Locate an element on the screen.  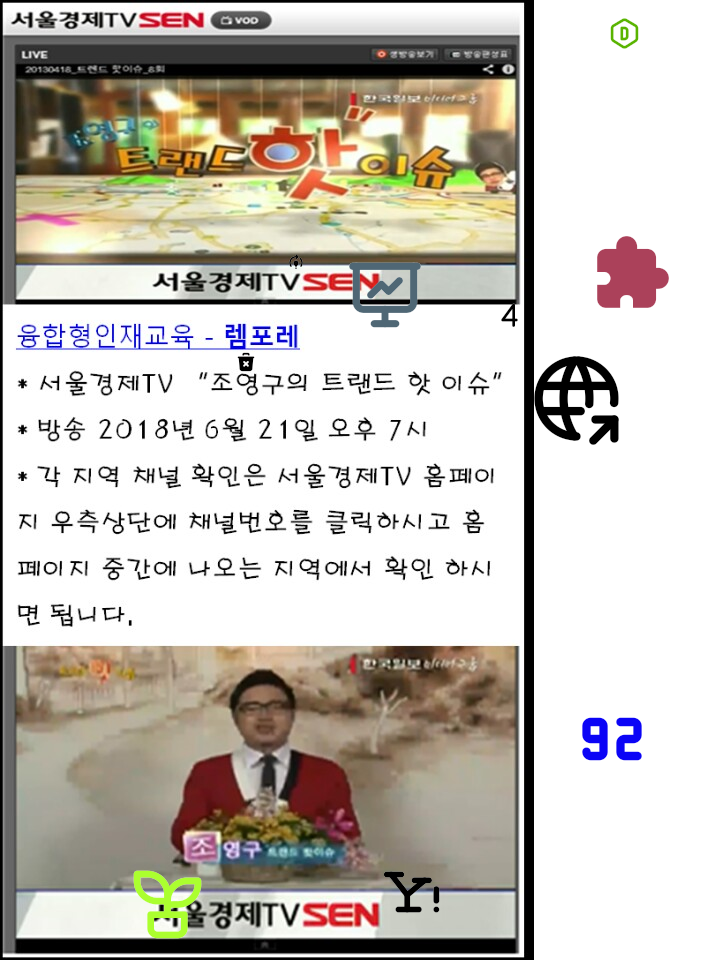
permanently delete item is located at coordinates (246, 362).